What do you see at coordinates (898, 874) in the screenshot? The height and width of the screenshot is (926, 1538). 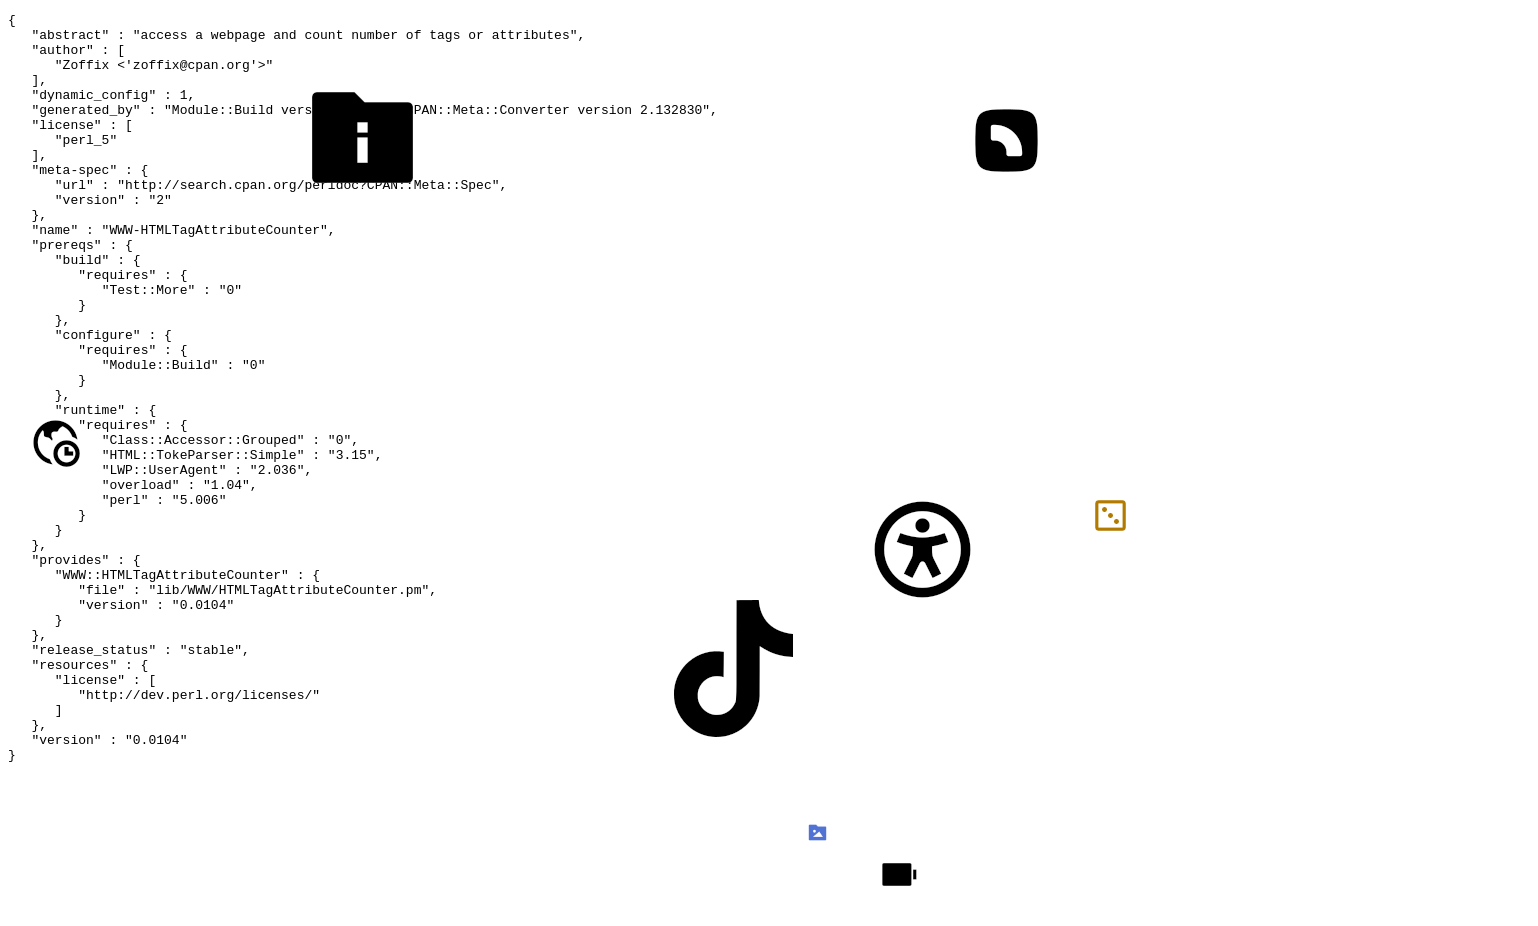 I see `indicates current battery level` at bounding box center [898, 874].